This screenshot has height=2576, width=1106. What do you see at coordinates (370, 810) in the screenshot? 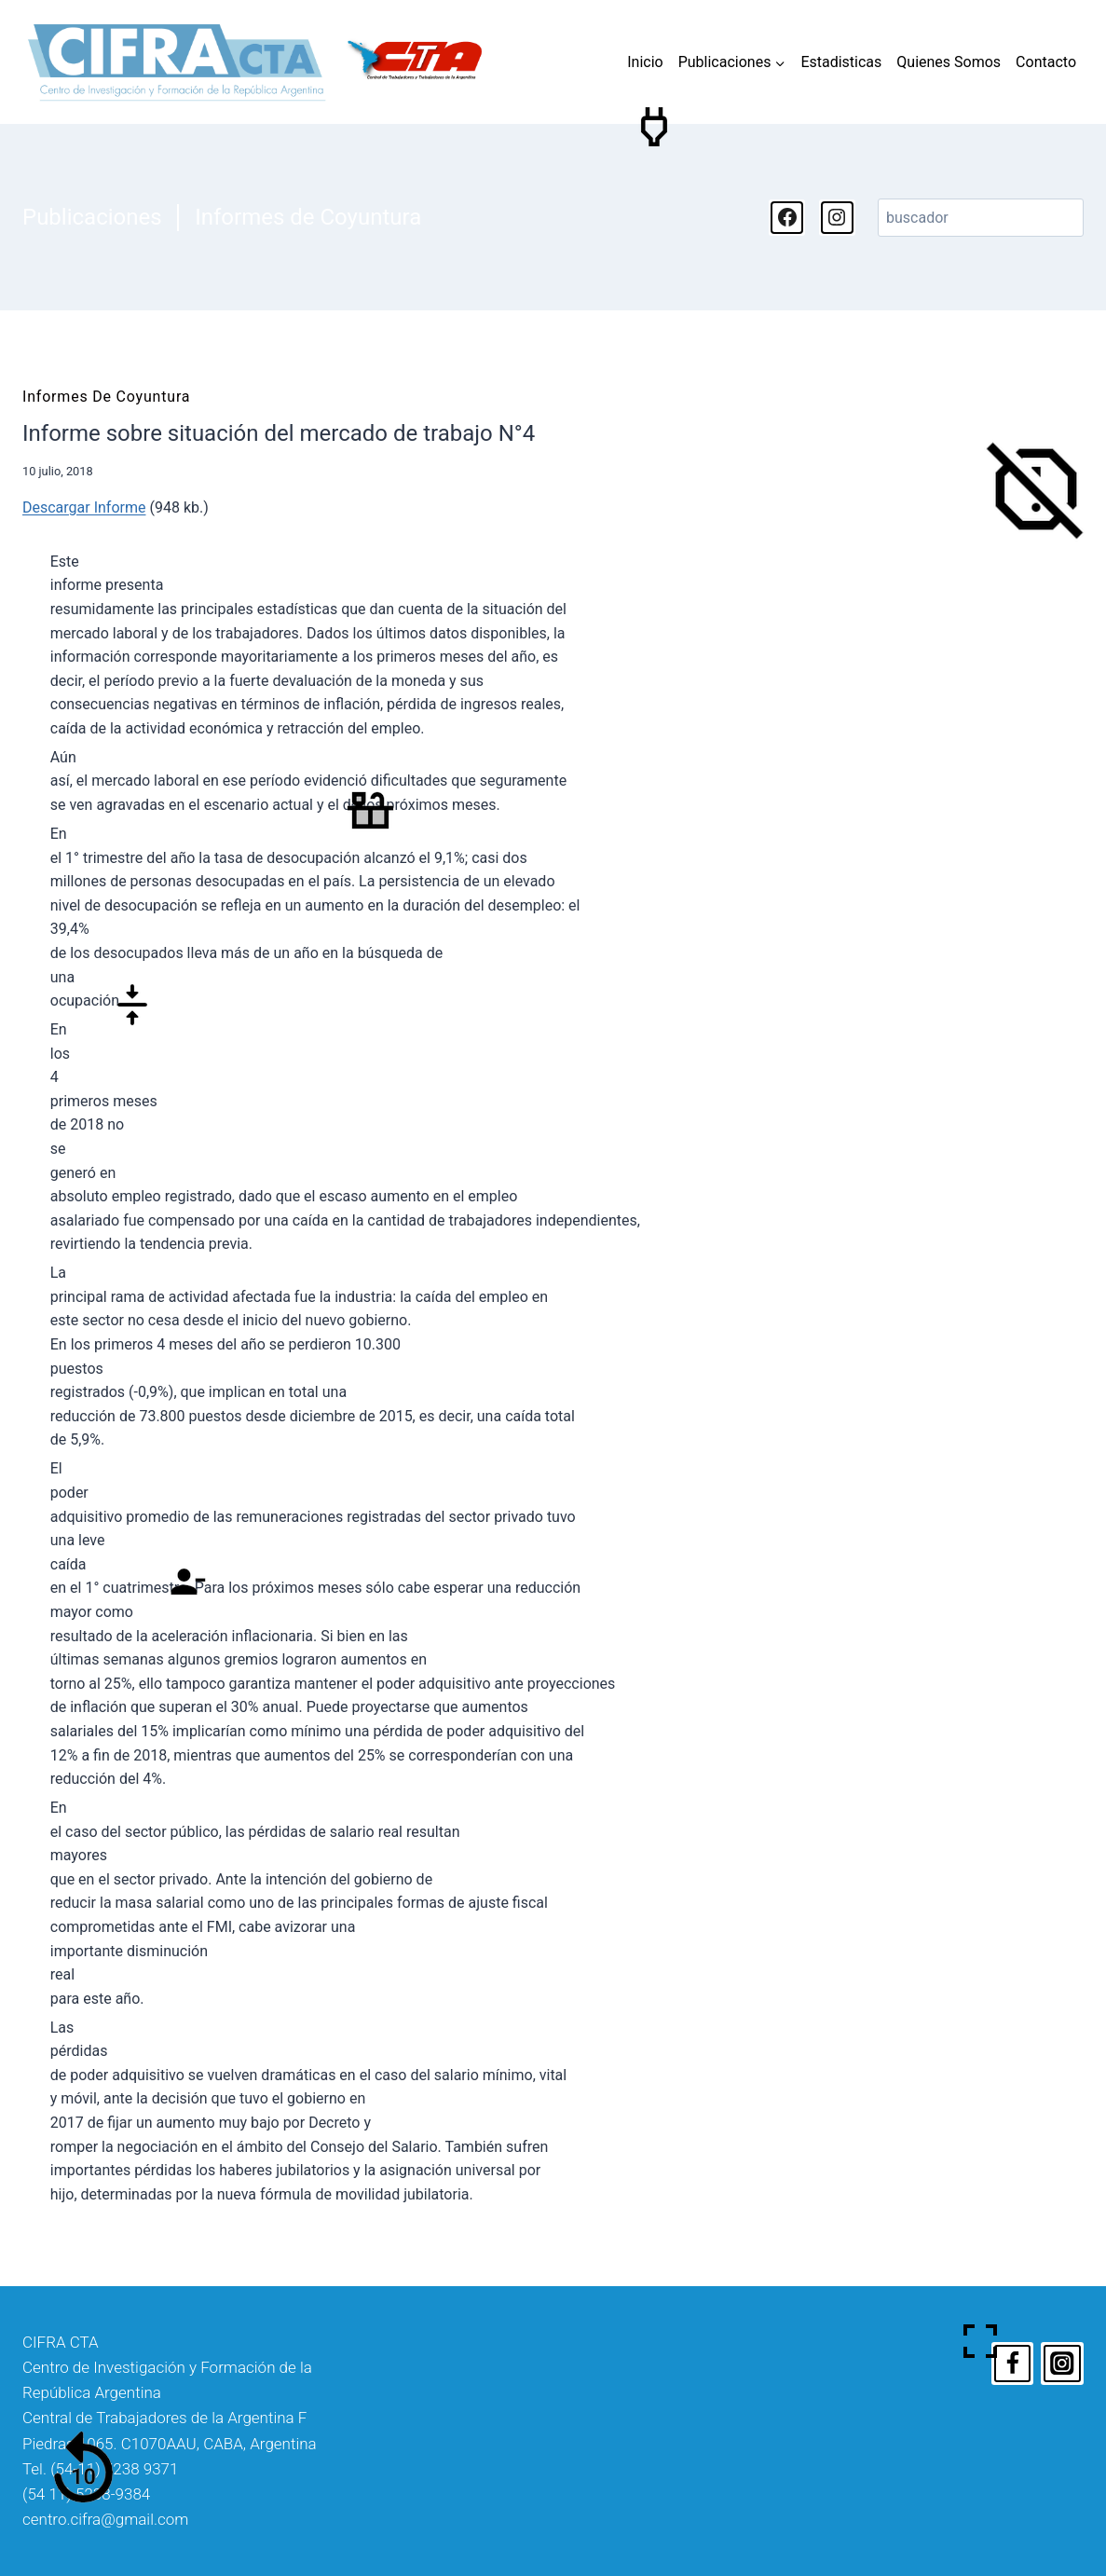
I see `browse kitchen countertop options` at bounding box center [370, 810].